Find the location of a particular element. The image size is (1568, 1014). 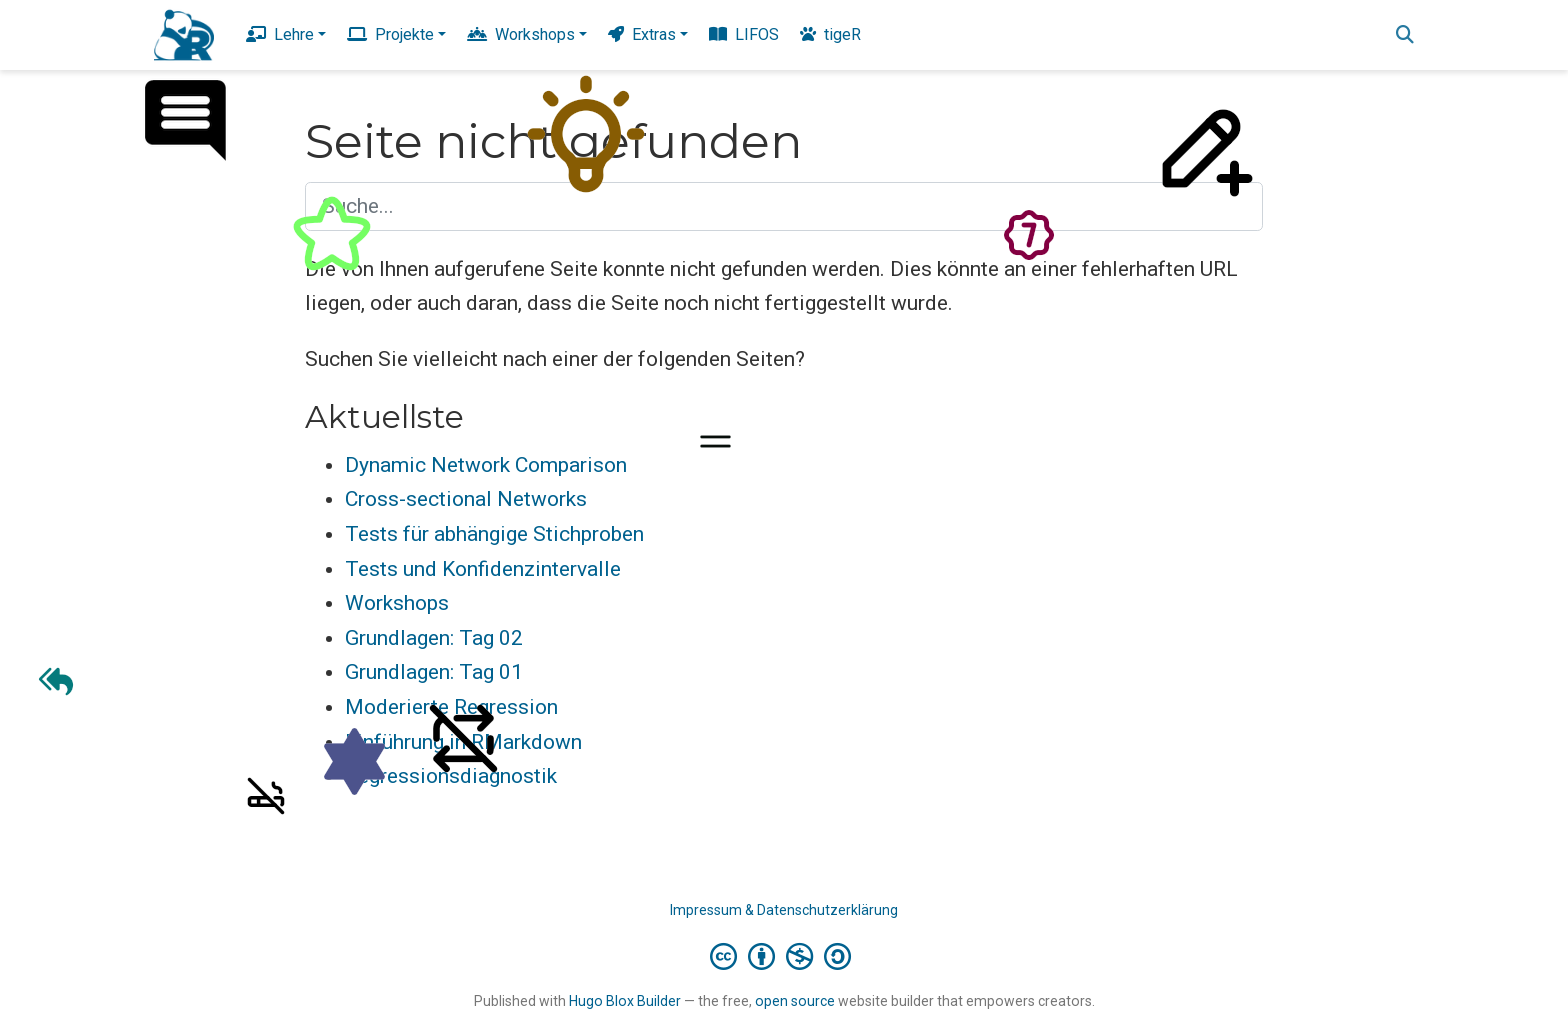

open comments section is located at coordinates (185, 120).